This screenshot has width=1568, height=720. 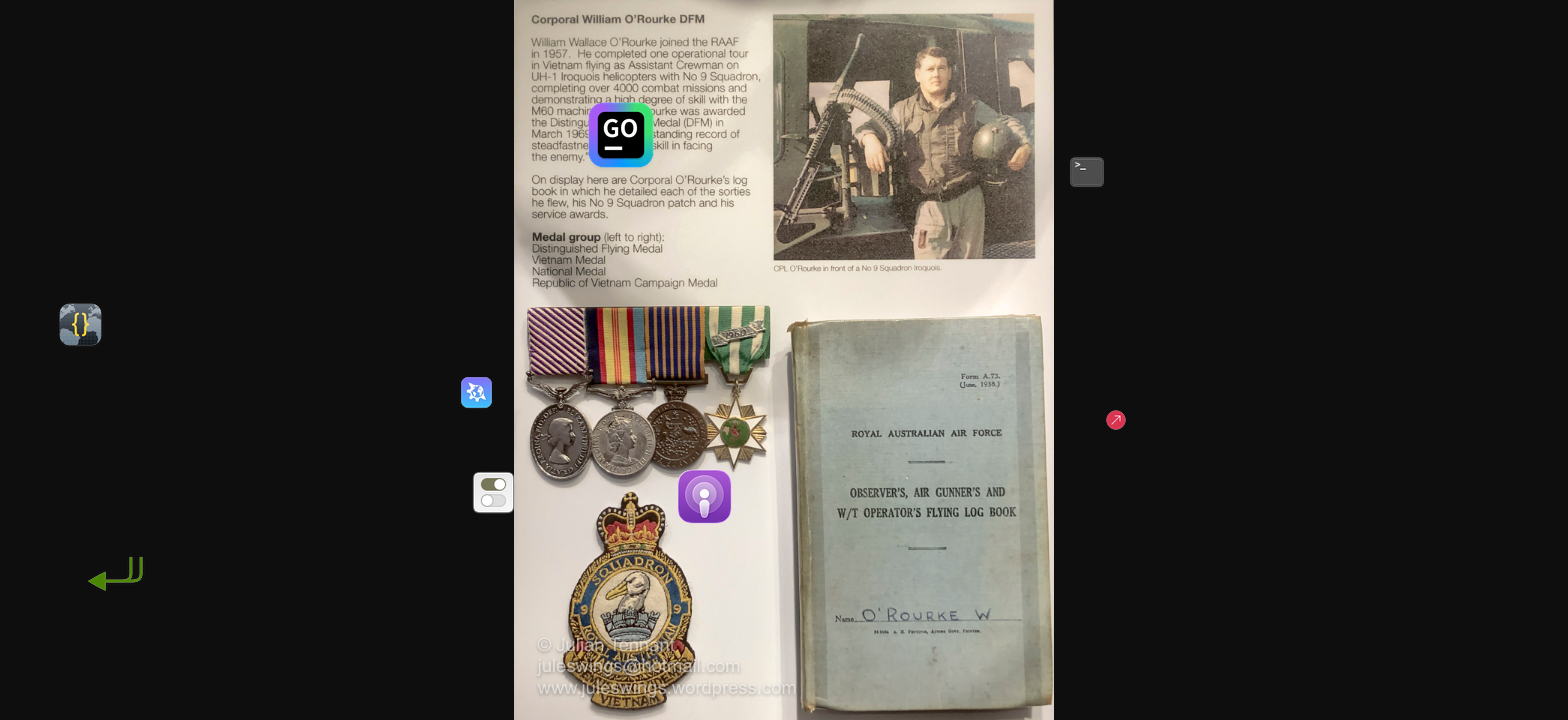 What do you see at coordinates (114, 573) in the screenshot?
I see `reply to all recipients in an email thread` at bounding box center [114, 573].